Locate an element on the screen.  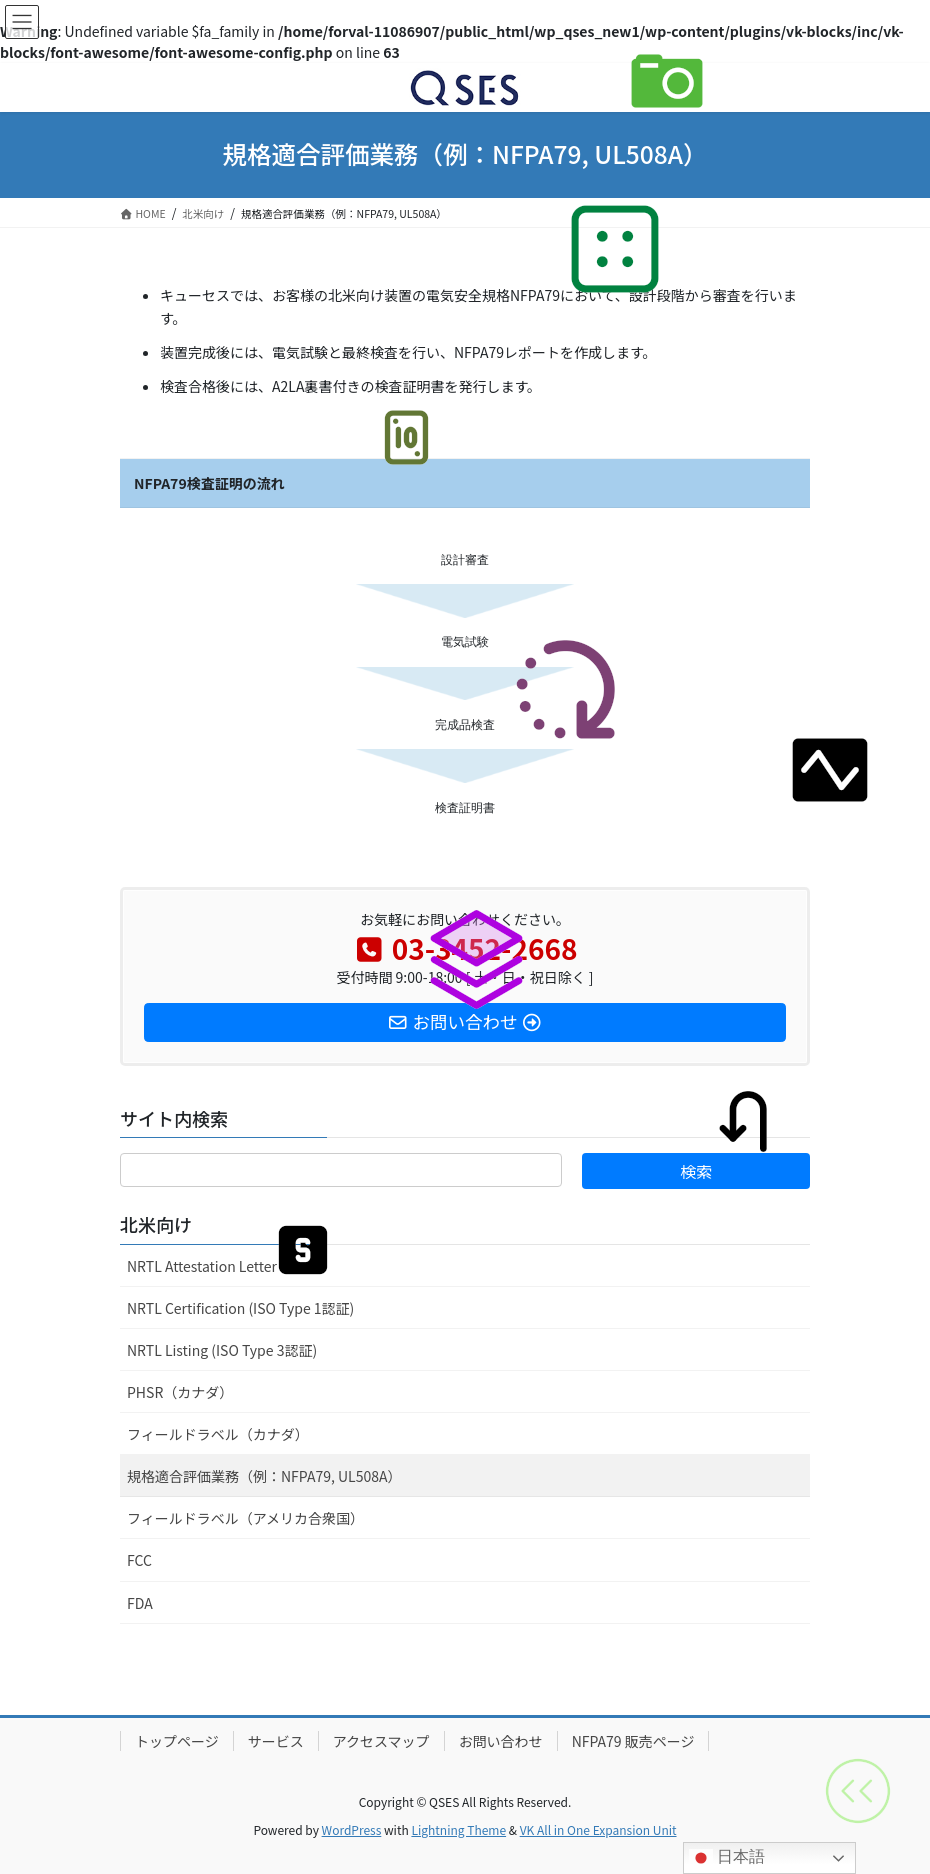
indicates a section or item labeled "S" is located at coordinates (303, 1250).